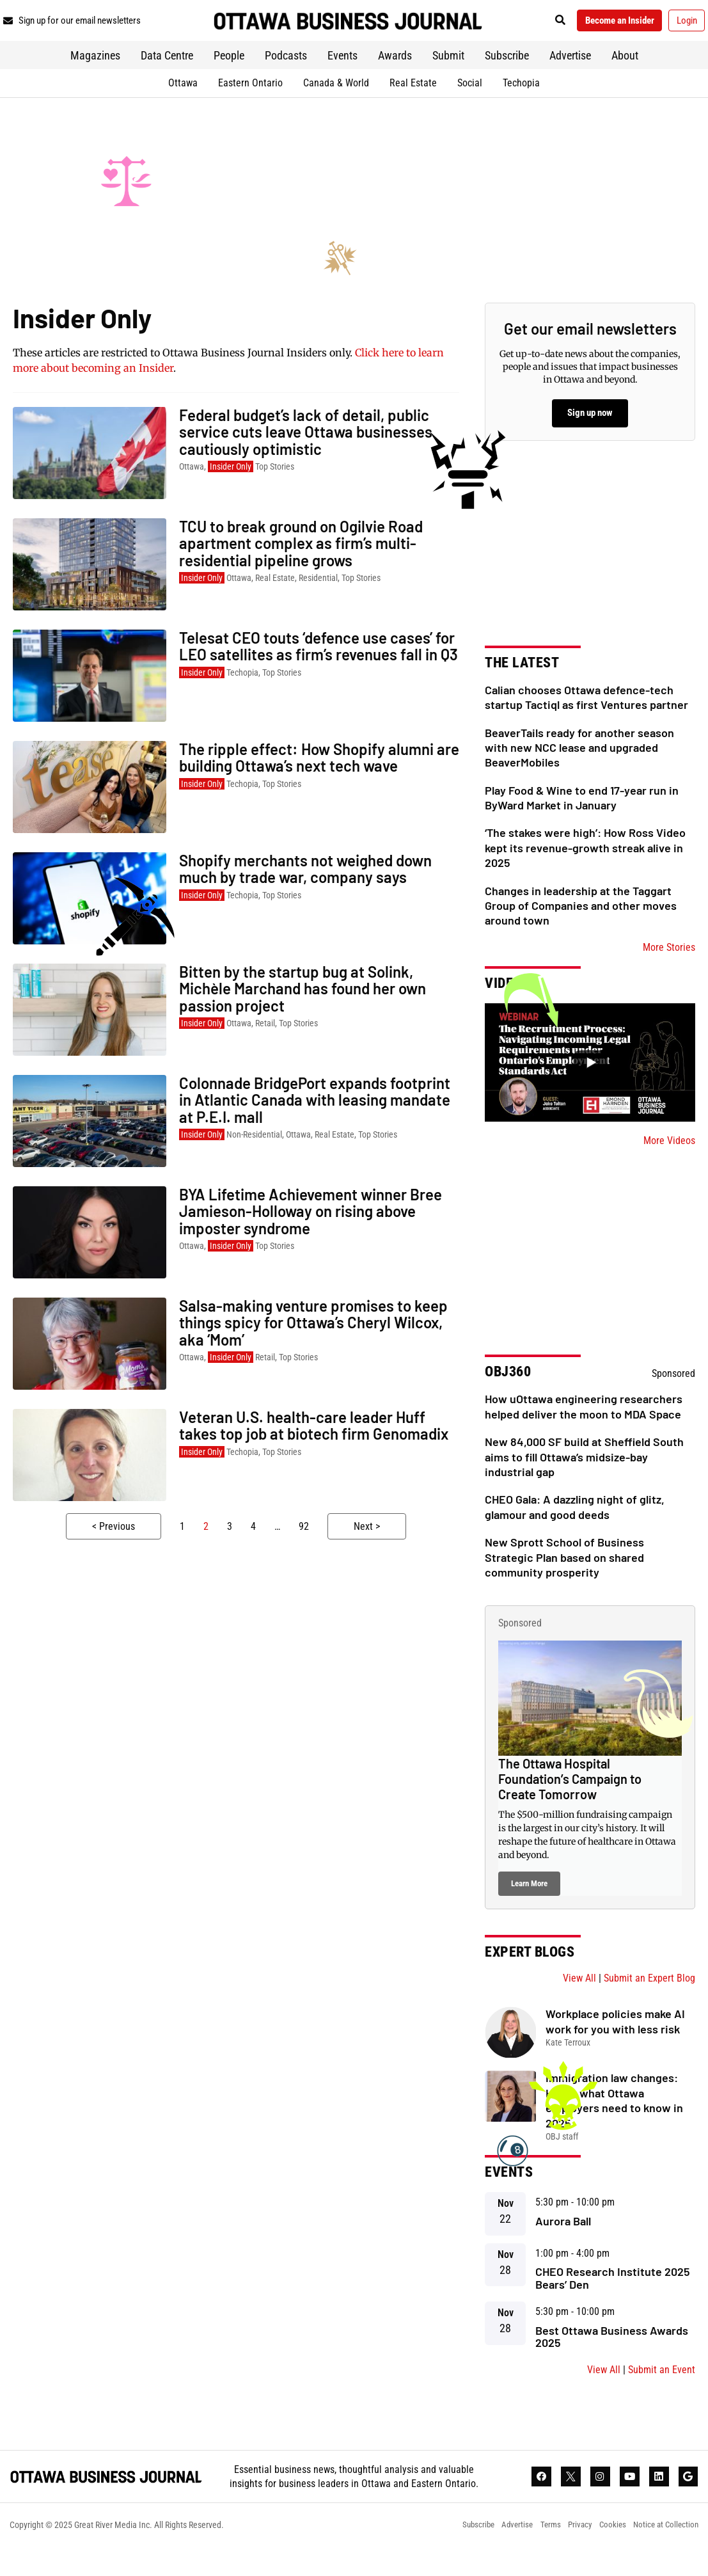  What do you see at coordinates (126, 180) in the screenshot?
I see `balance between love and nature` at bounding box center [126, 180].